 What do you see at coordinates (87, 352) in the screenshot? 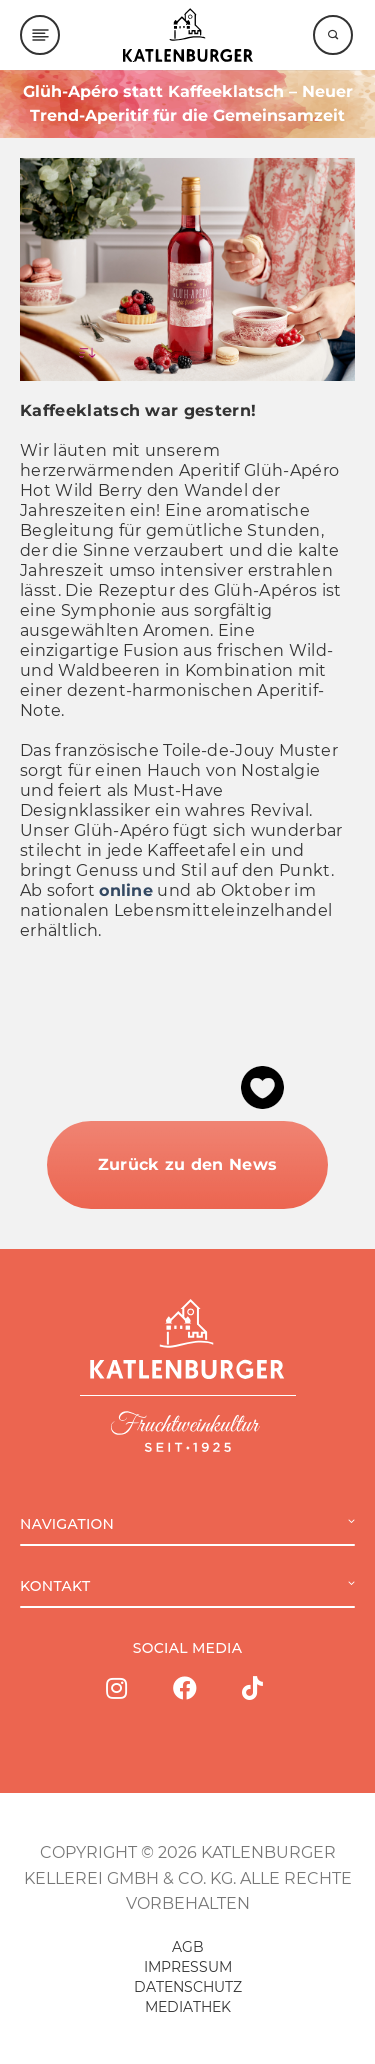
I see `sort items in descending order` at bounding box center [87, 352].